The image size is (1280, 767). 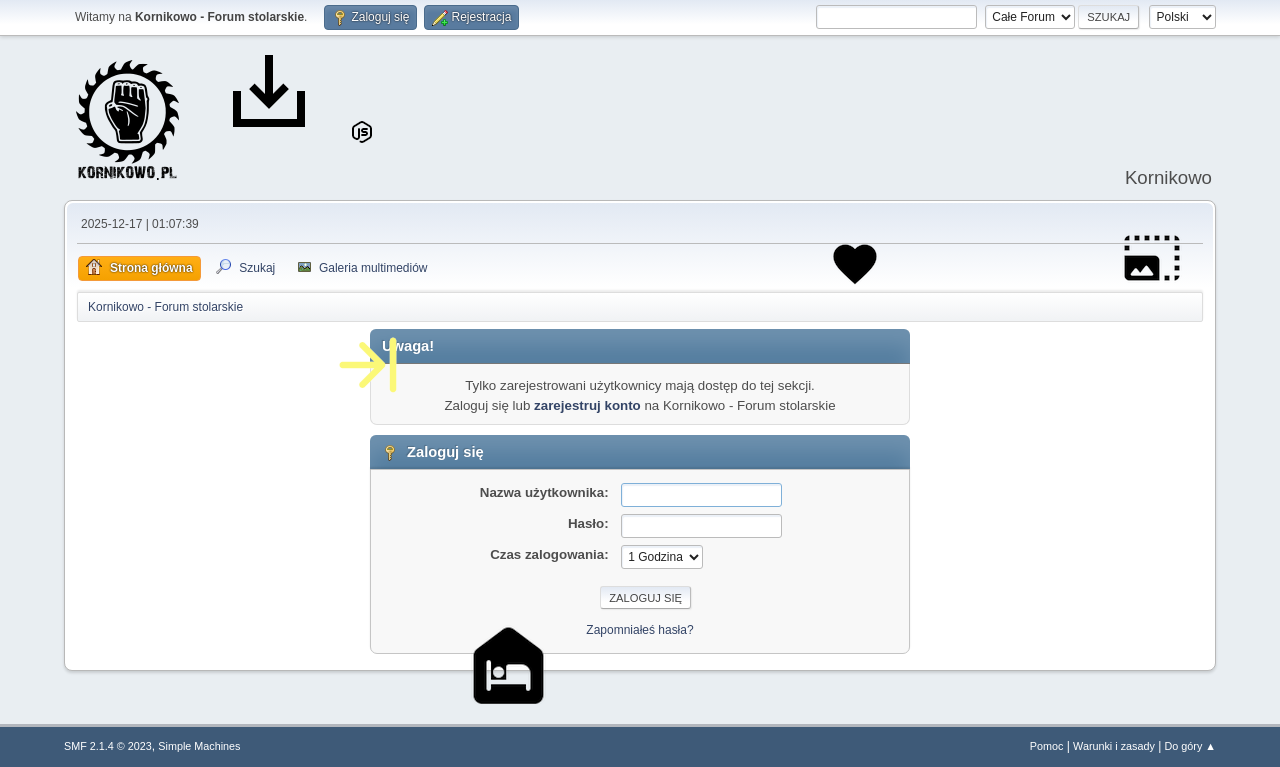 I want to click on indicates node.js technology or runtime environment, so click(x=362, y=132).